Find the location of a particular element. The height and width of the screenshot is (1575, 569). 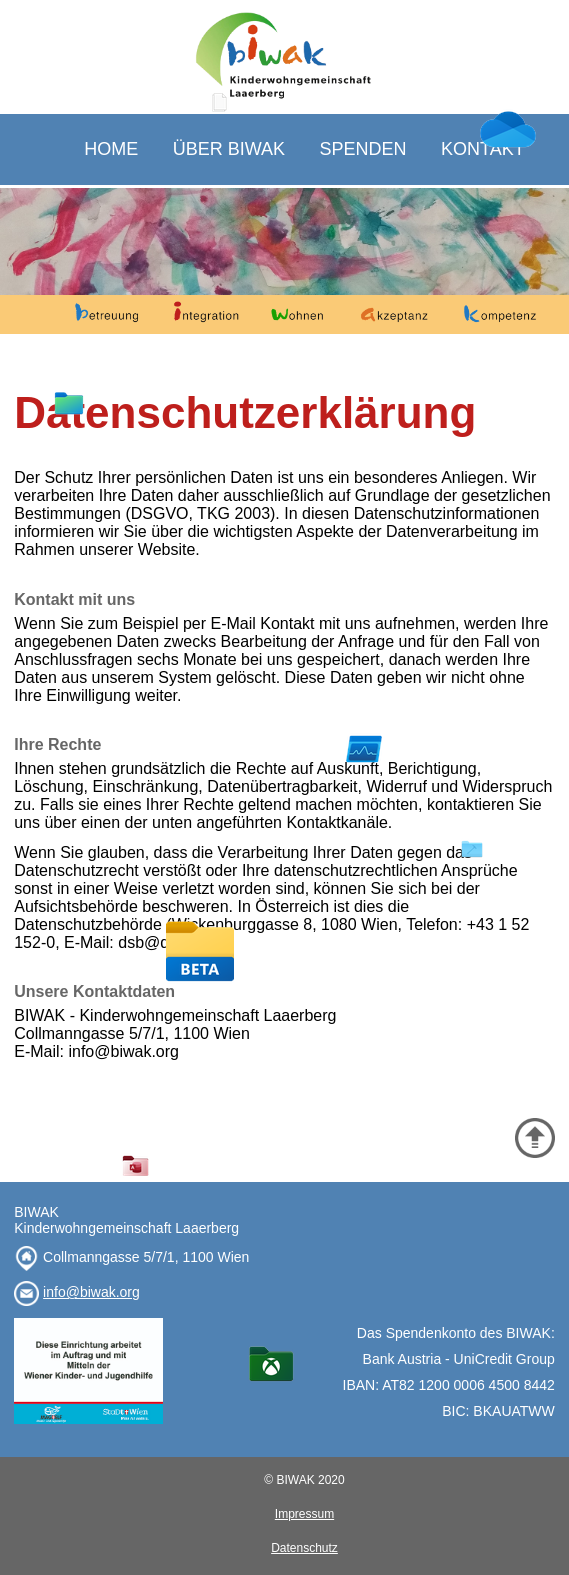

open microsoft onedrive is located at coordinates (508, 129).